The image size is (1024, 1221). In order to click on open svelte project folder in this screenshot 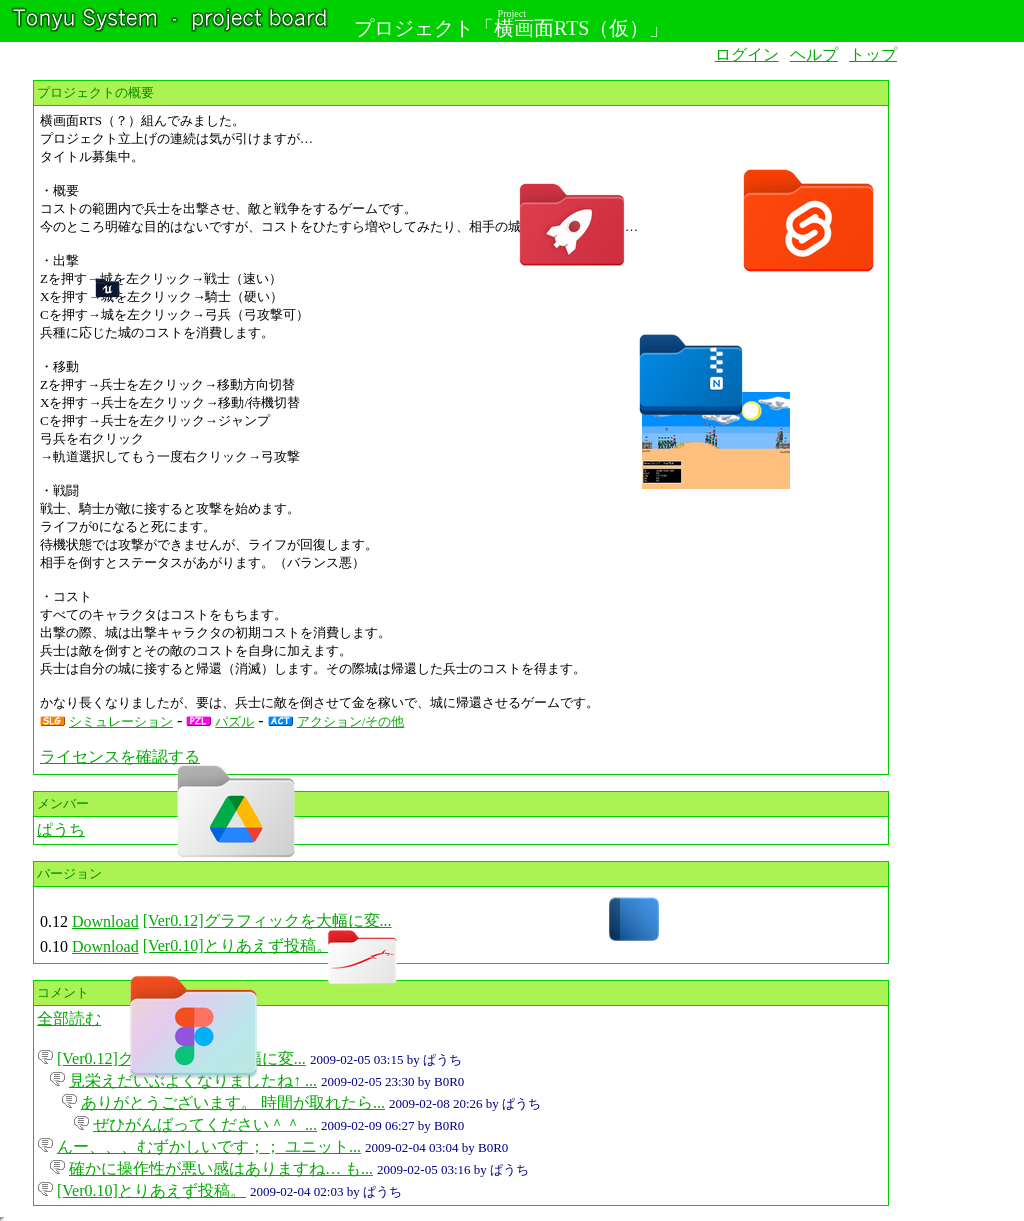, I will do `click(808, 224)`.